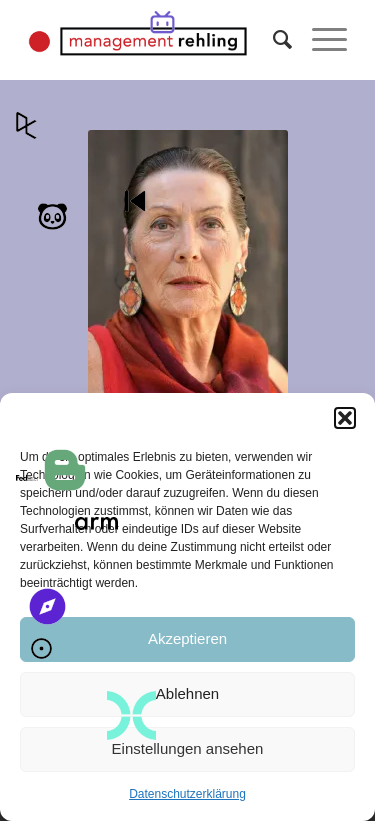 The height and width of the screenshot is (821, 375). I want to click on open the DataCamp app, so click(26, 125).